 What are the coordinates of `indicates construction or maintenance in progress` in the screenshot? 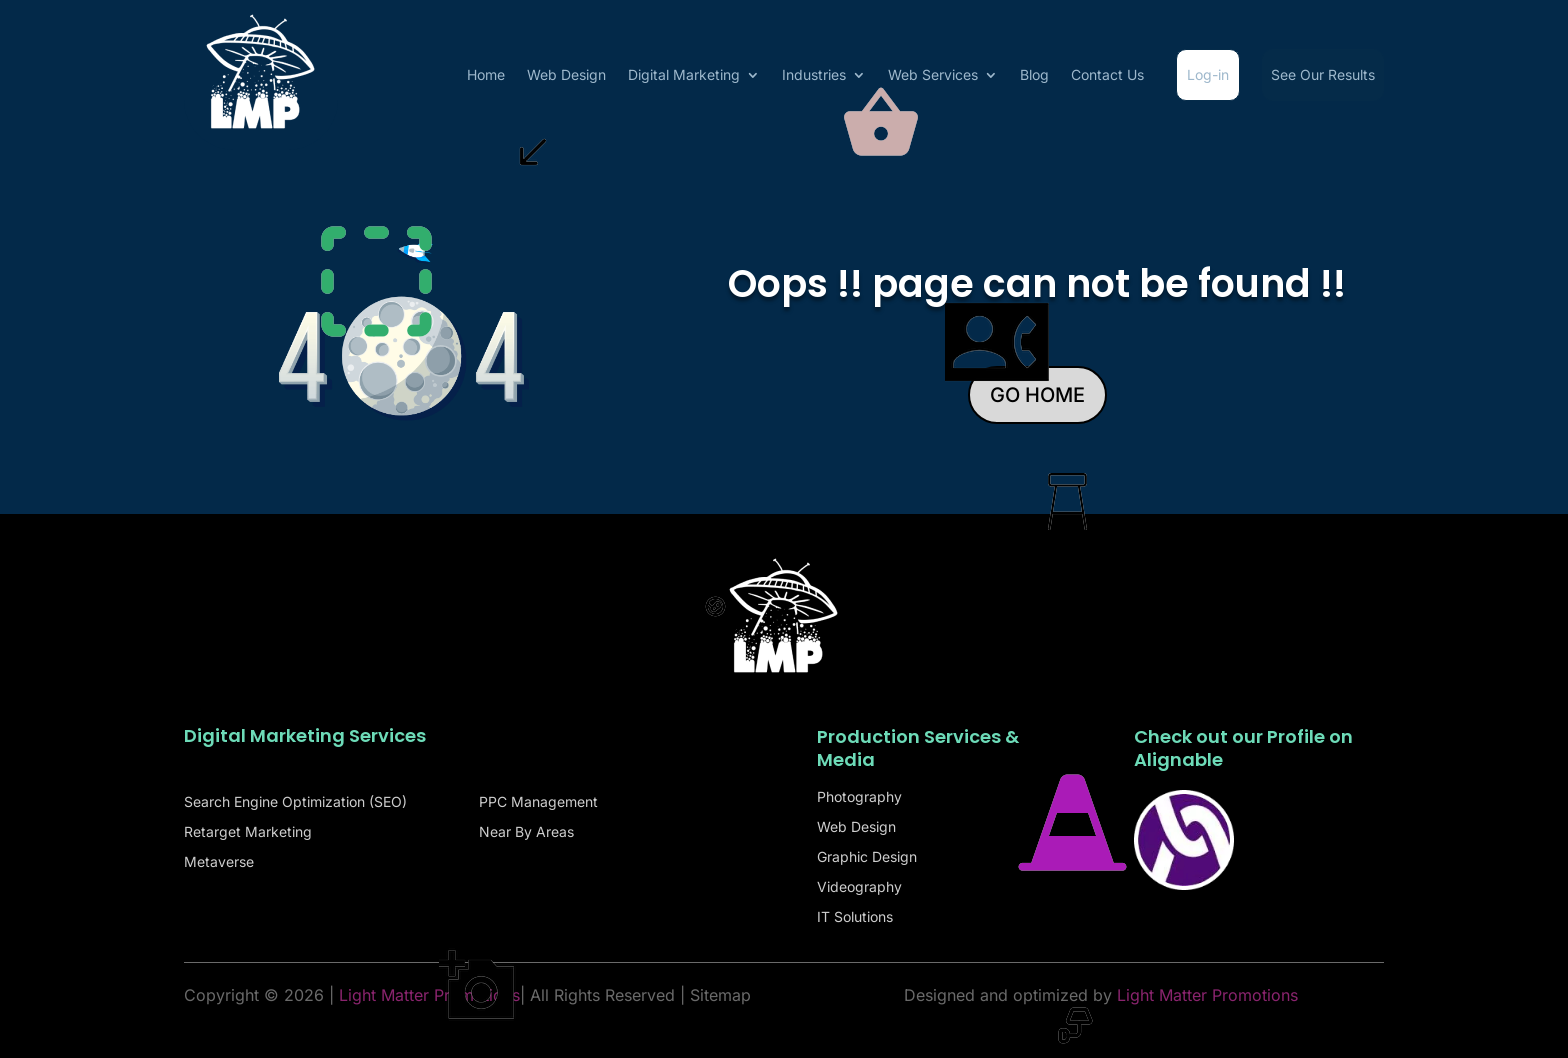 It's located at (1072, 824).